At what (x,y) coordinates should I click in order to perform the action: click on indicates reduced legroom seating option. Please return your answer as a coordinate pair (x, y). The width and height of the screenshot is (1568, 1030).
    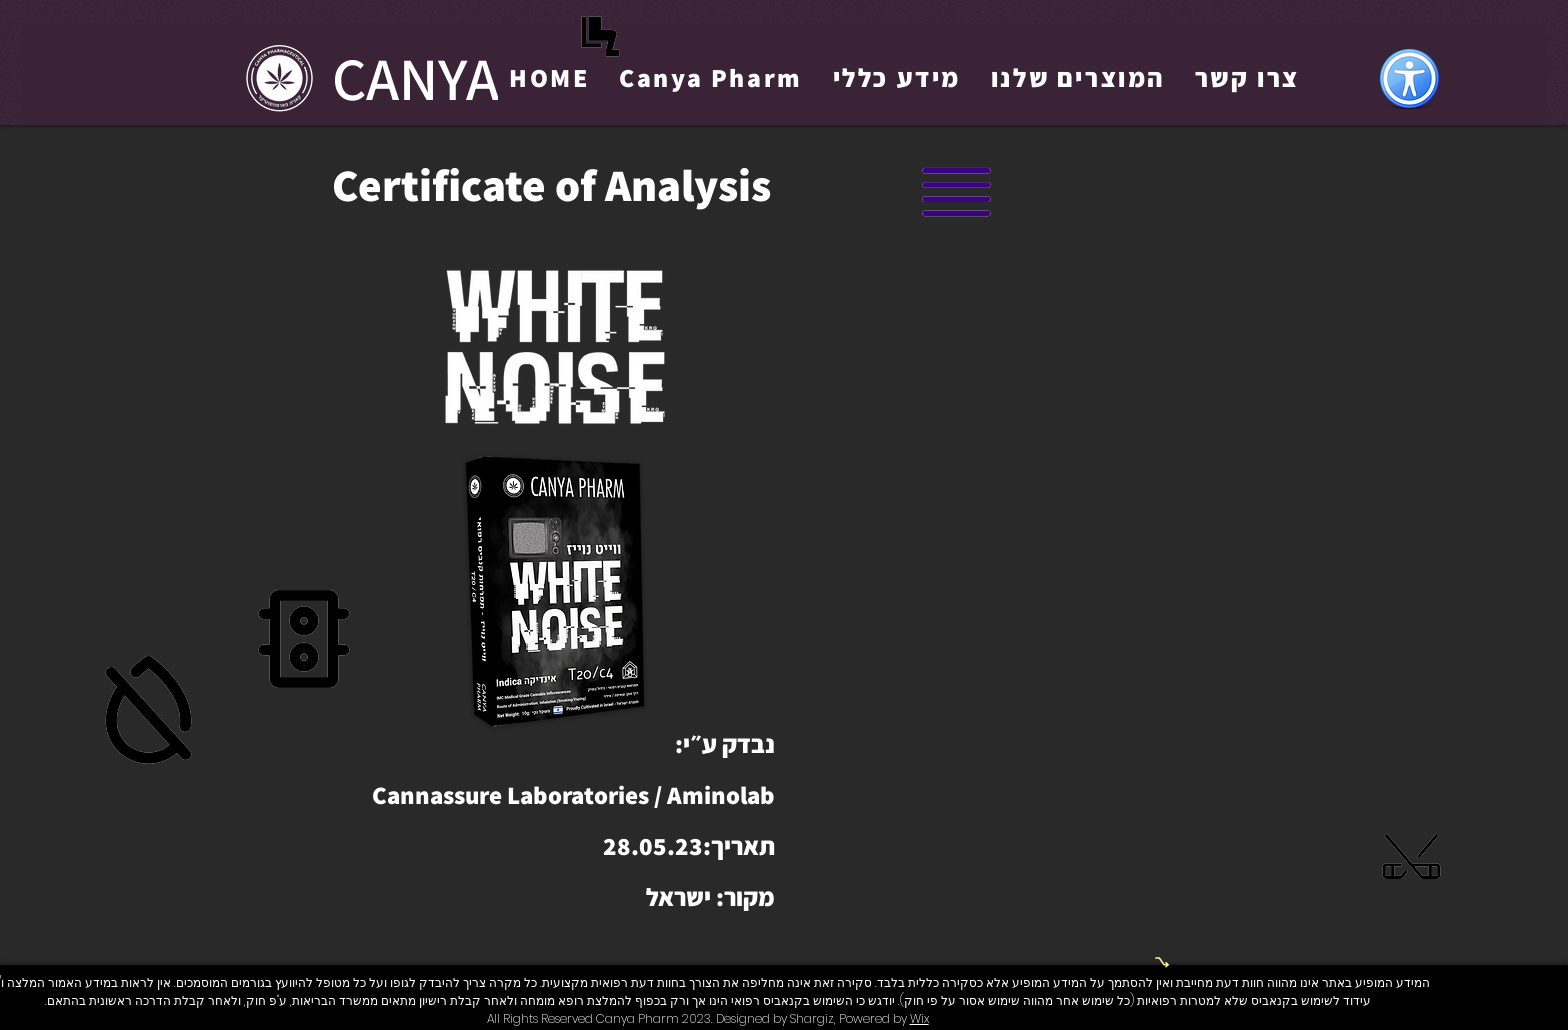
    Looking at the image, I should click on (601, 36).